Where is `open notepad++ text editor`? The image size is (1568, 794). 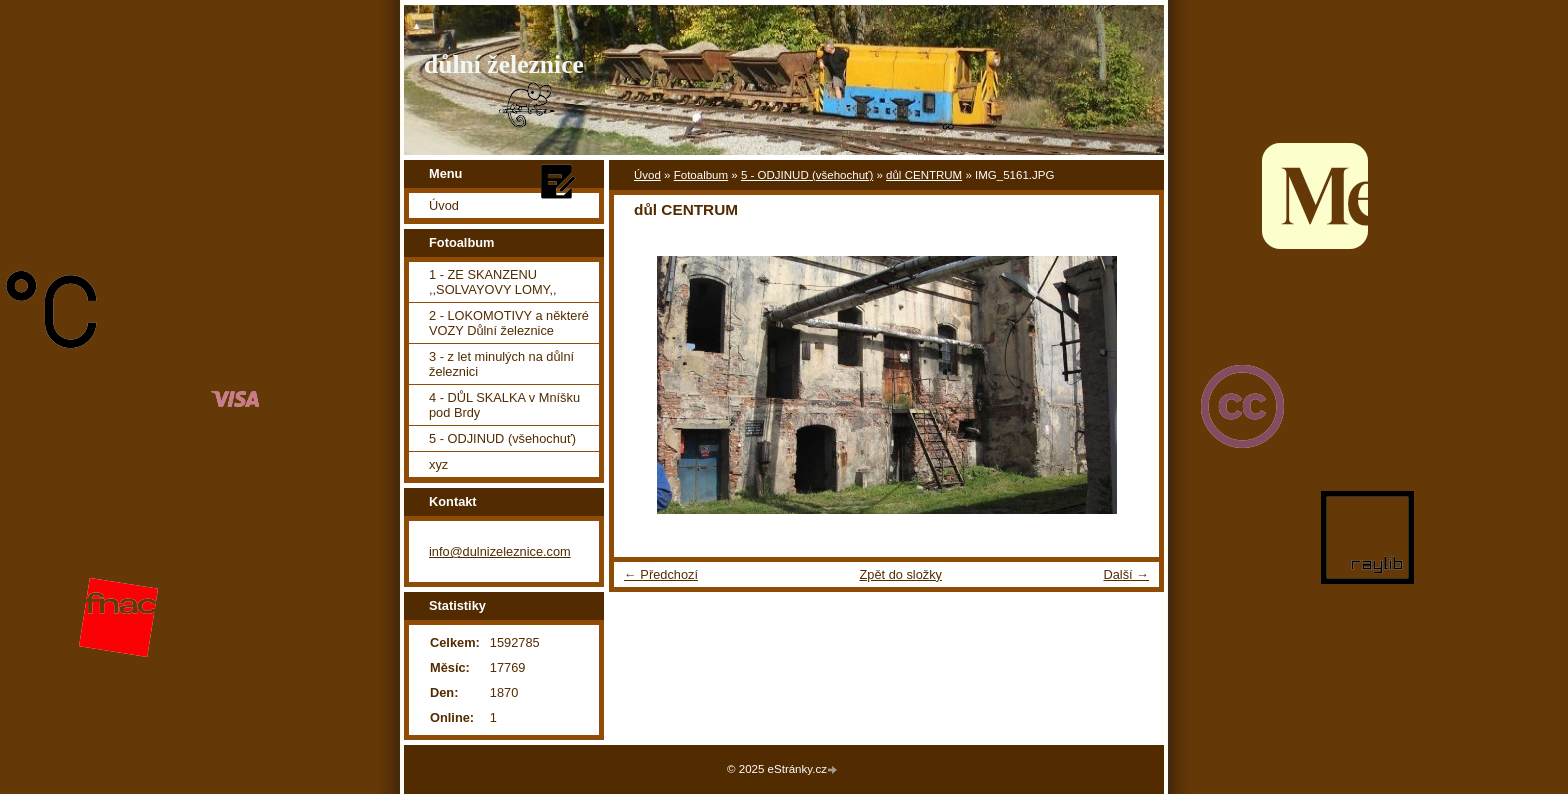 open notepad++ text editor is located at coordinates (527, 105).